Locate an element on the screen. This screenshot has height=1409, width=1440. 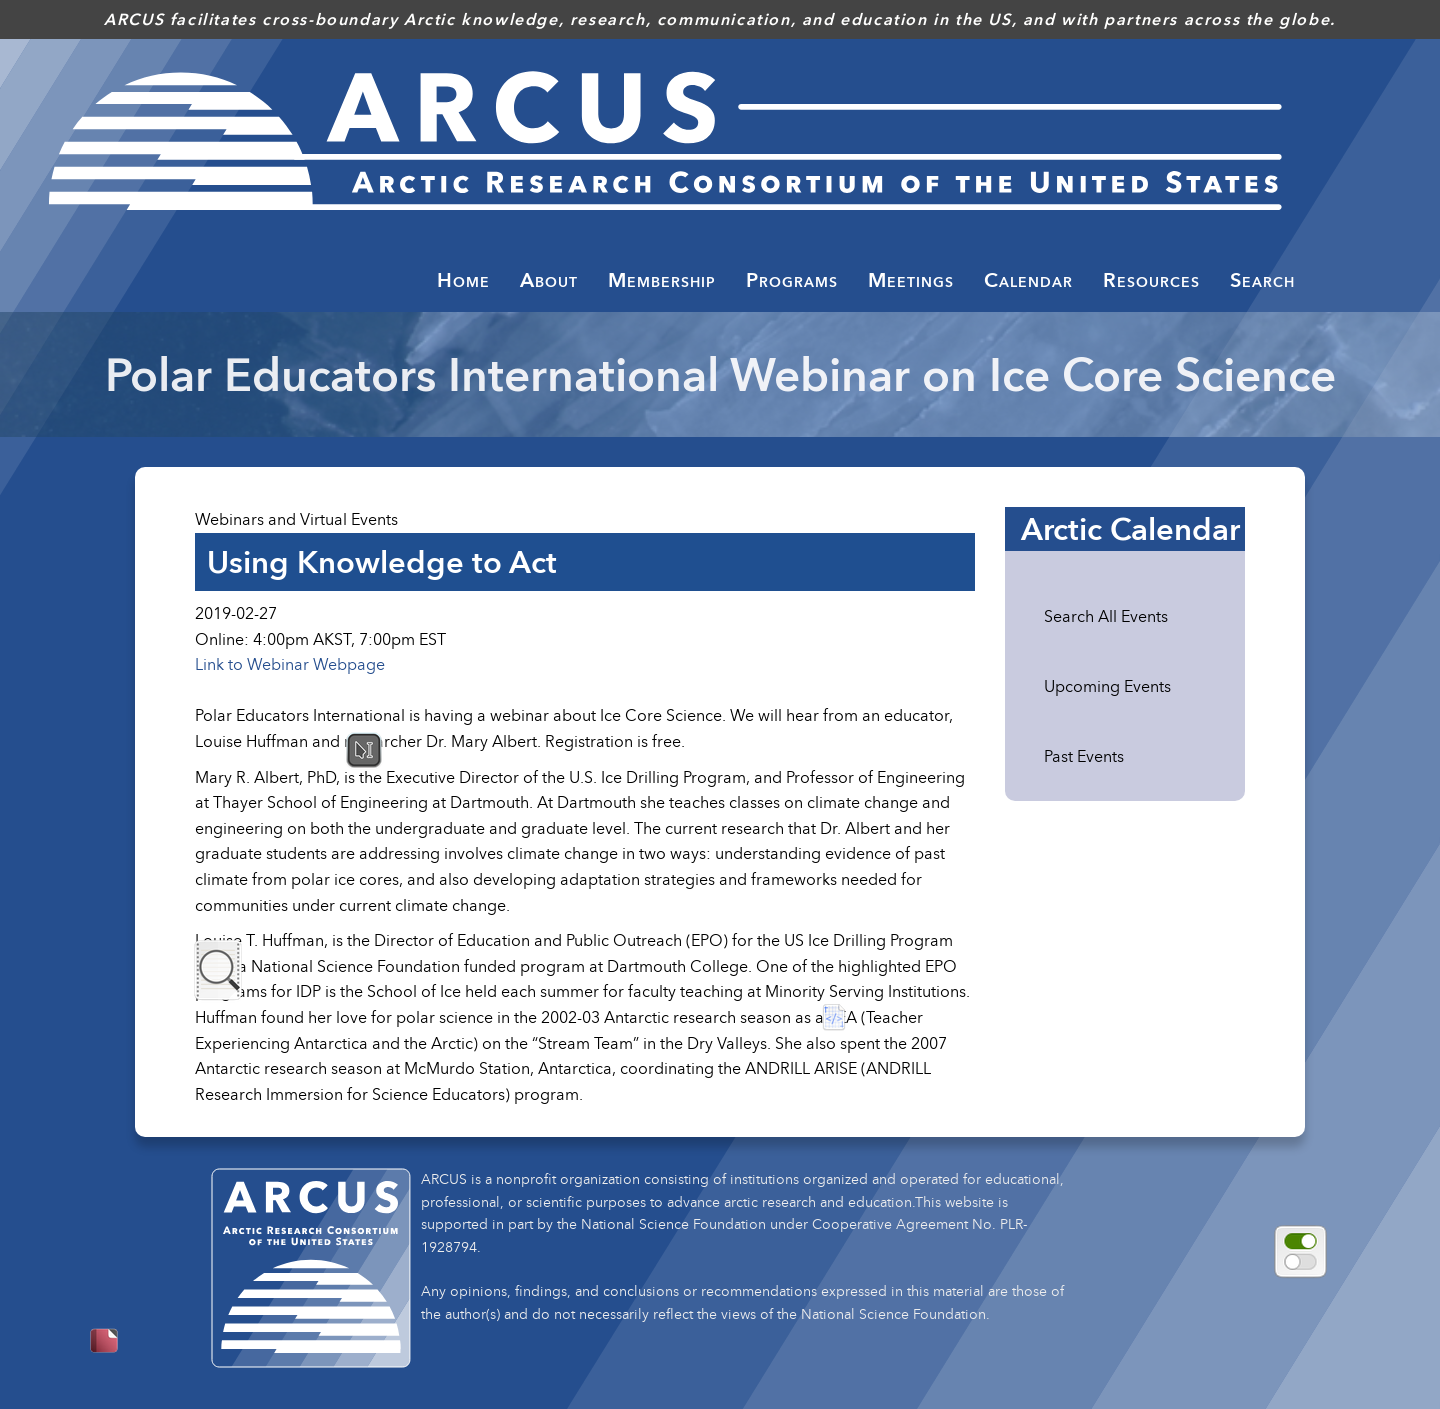
open gnome tweaks to customize desktop settings is located at coordinates (1300, 1251).